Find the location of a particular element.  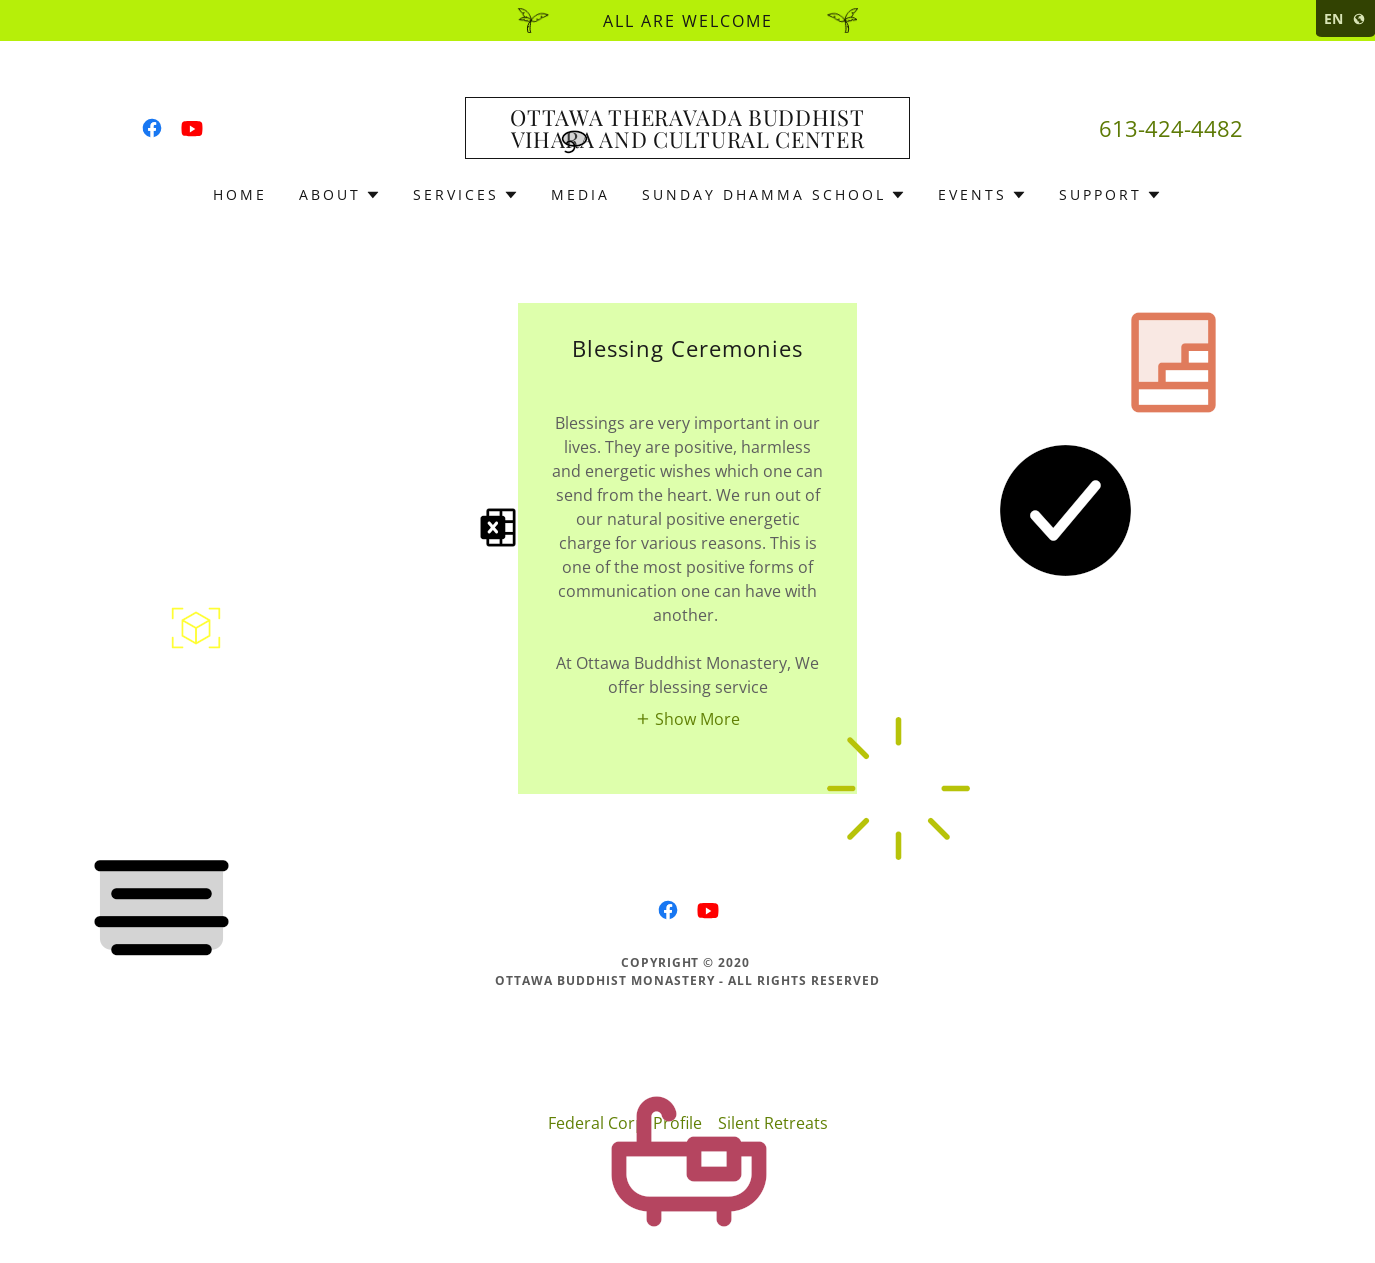

indicates bathroom amenities available is located at coordinates (689, 1164).